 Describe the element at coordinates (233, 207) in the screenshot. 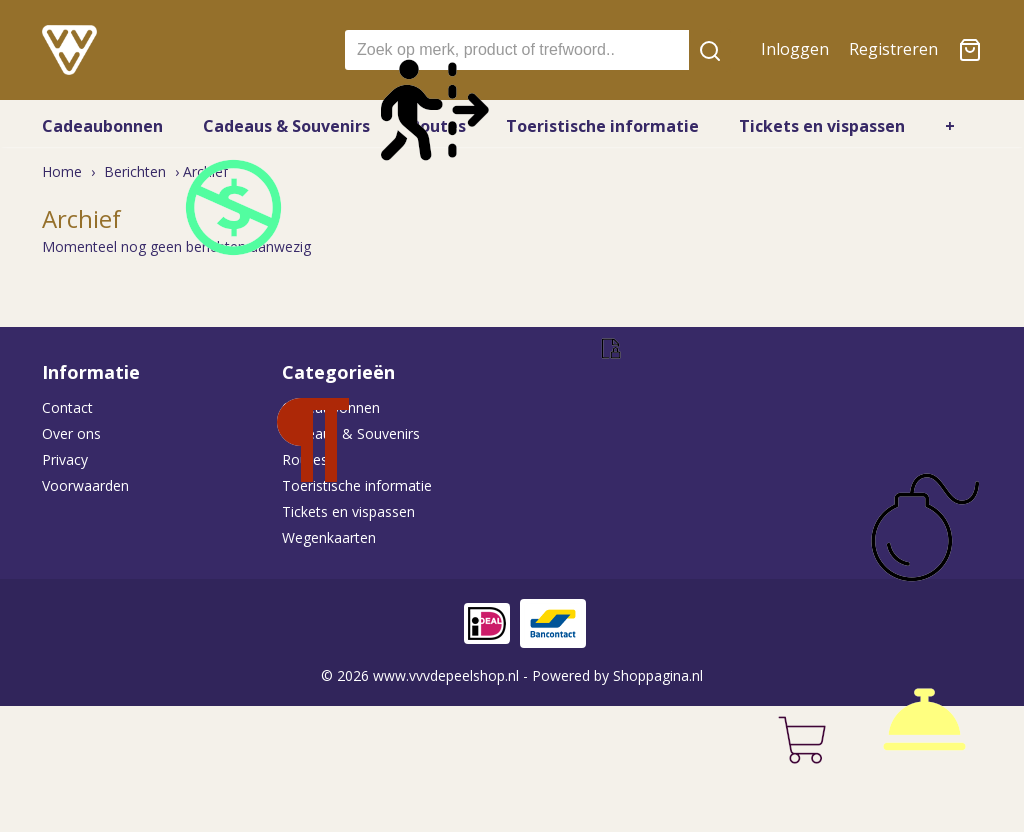

I see `indicates non-commercial license restrictions` at that location.